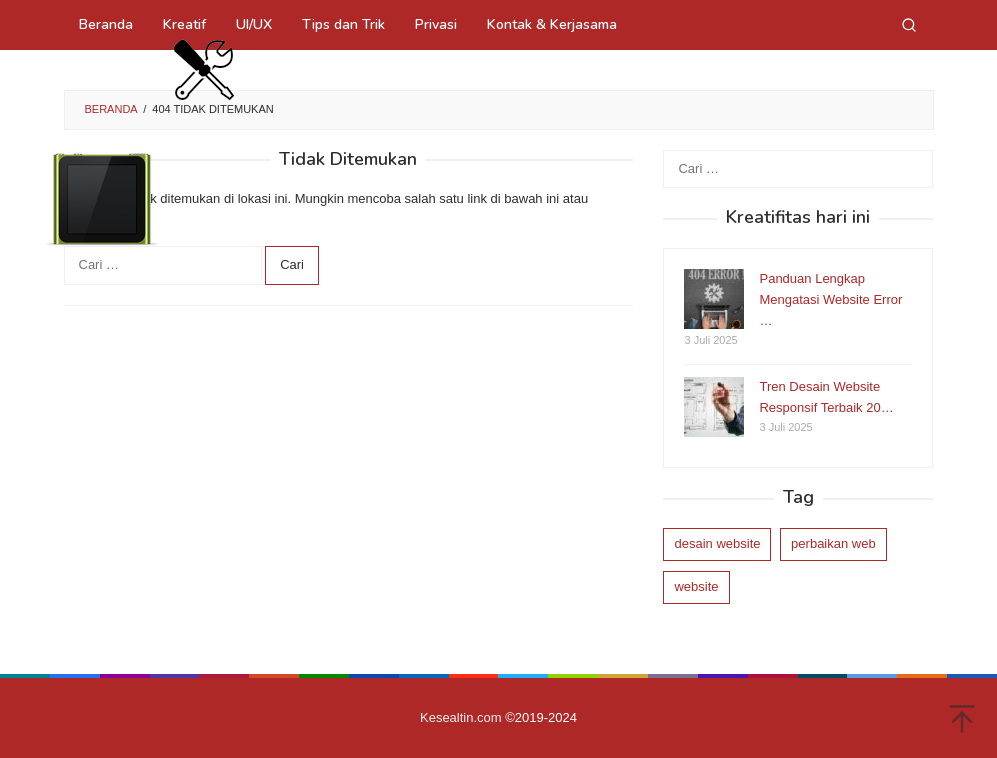  Describe the element at coordinates (204, 70) in the screenshot. I see `access the utilities folder in the sidebar` at that location.